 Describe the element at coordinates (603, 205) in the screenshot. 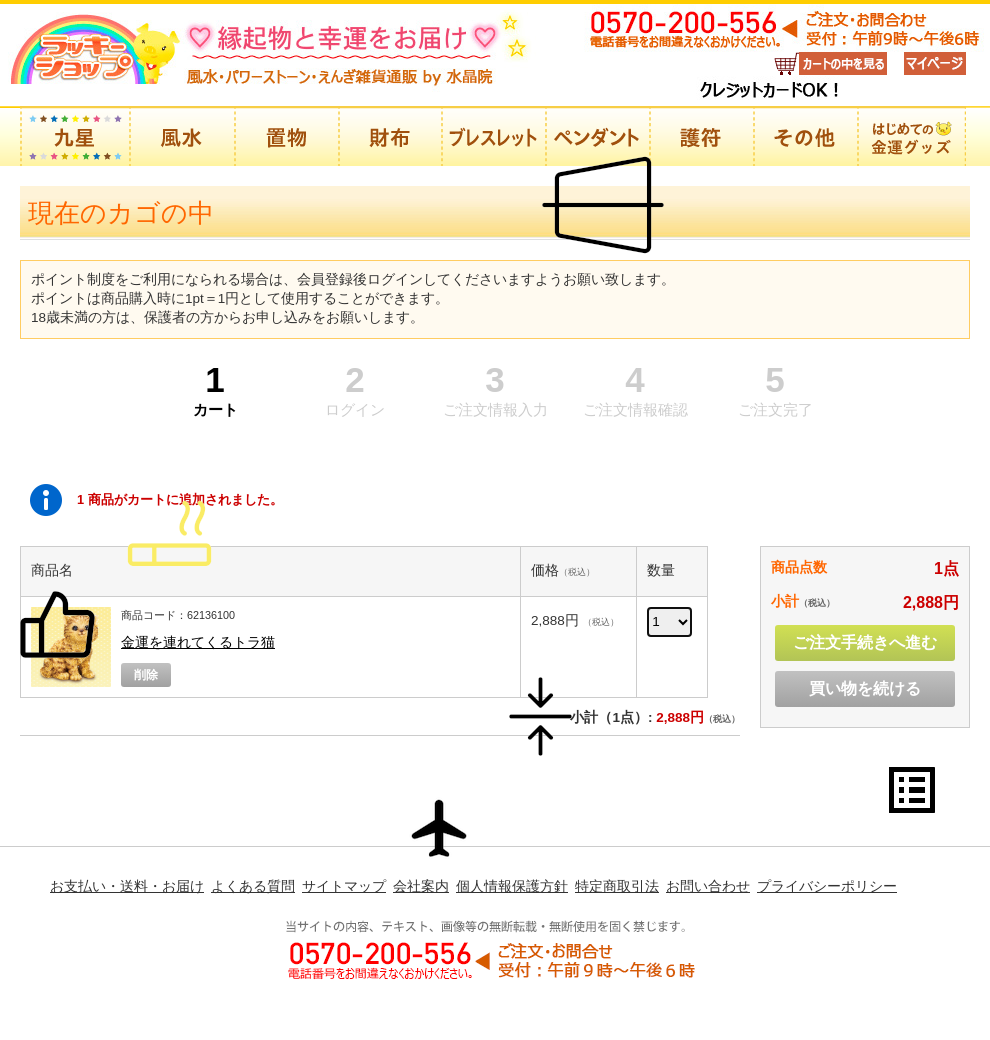

I see `adjust perspective or viewing angle` at that location.